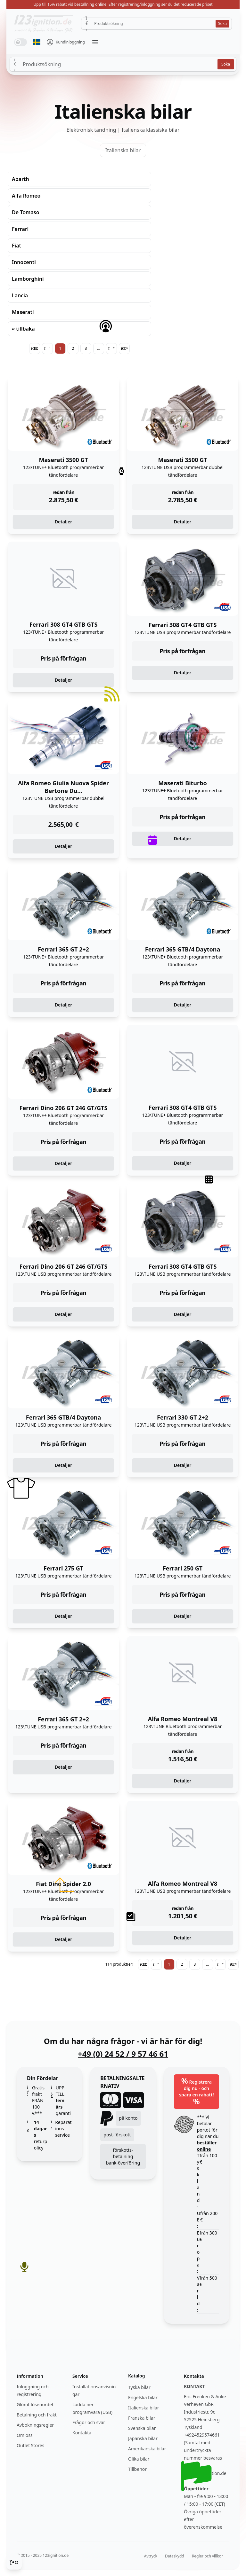 Image resolution: width=246 pixels, height=2576 pixels. I want to click on report or flag a message, so click(196, 2477).